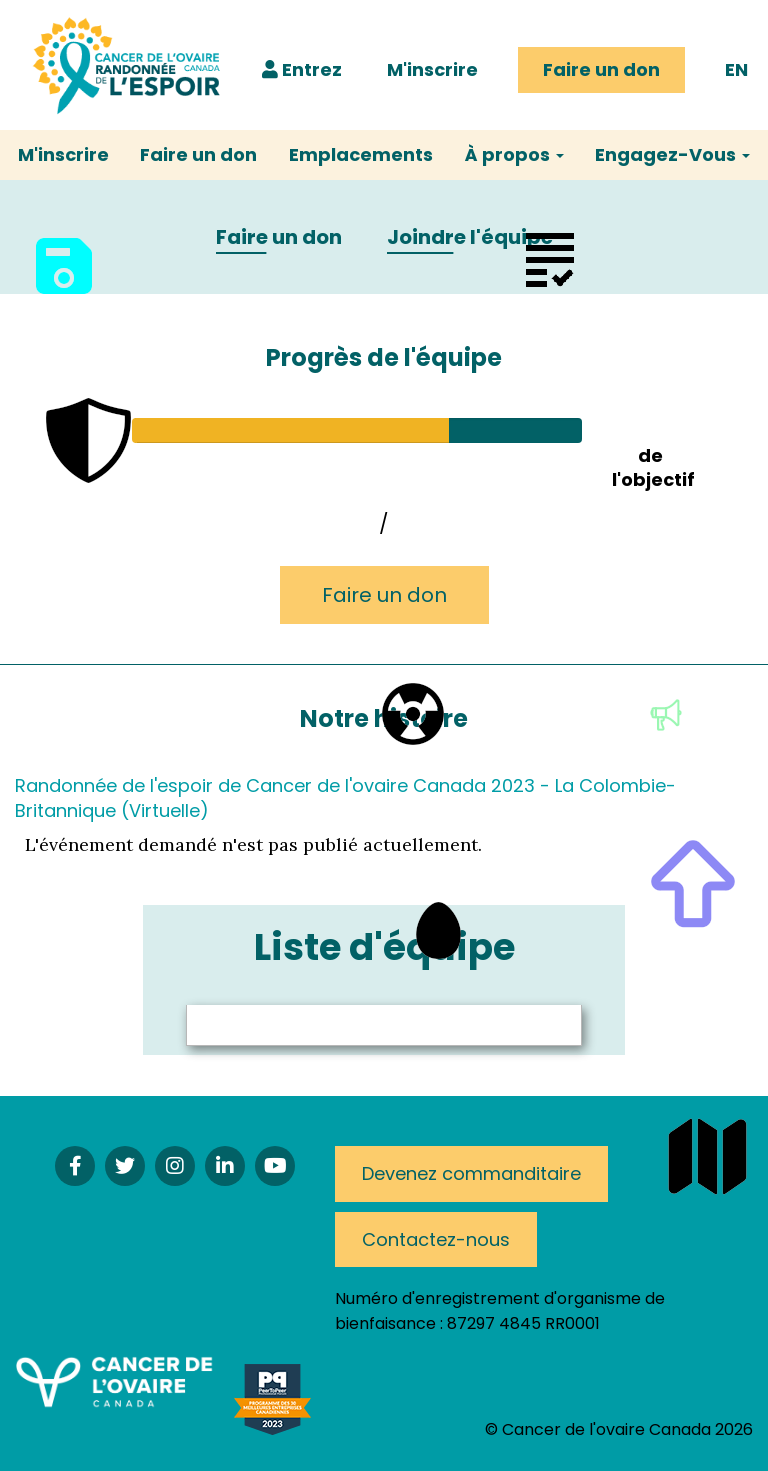 The height and width of the screenshot is (1471, 768). Describe the element at coordinates (550, 260) in the screenshot. I see `view grading or assessment results` at that location.